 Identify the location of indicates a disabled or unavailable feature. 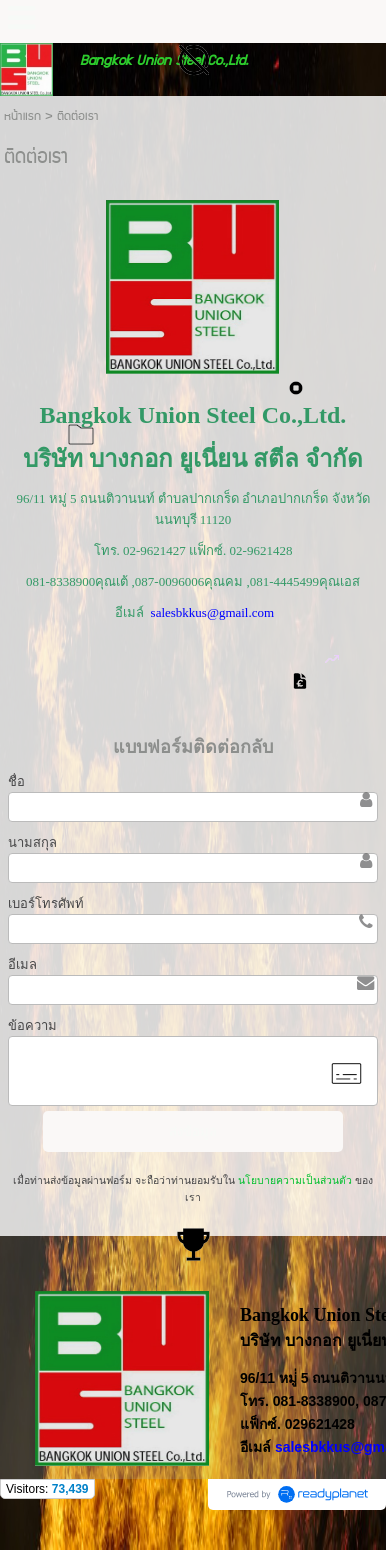
(194, 60).